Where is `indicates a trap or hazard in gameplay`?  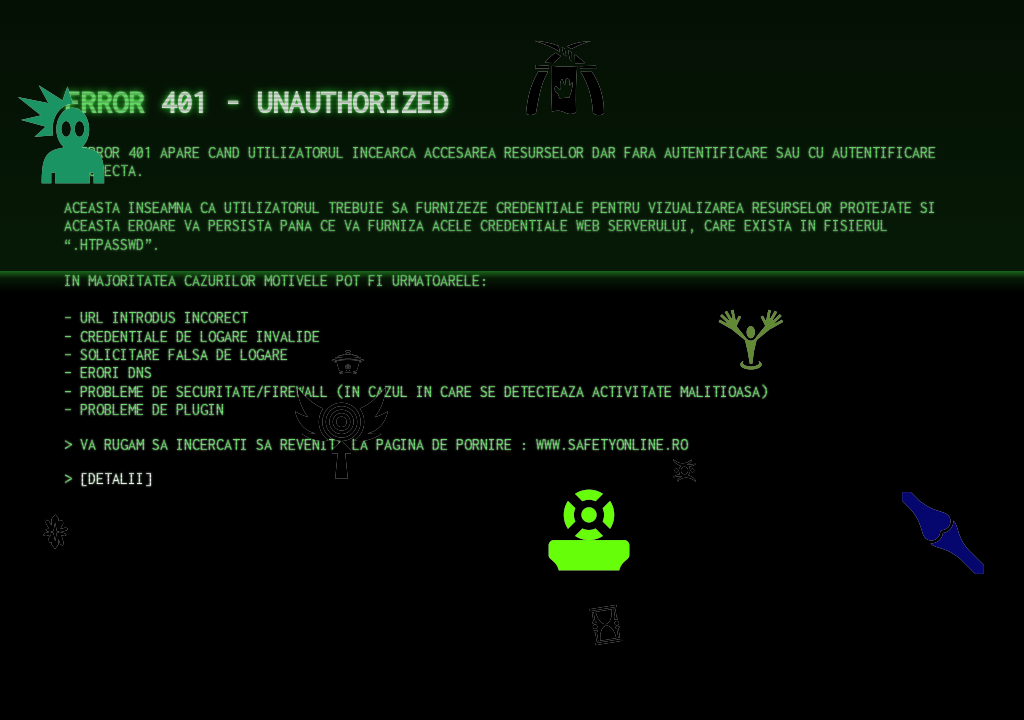
indicates a trap or hazard in gameplay is located at coordinates (750, 337).